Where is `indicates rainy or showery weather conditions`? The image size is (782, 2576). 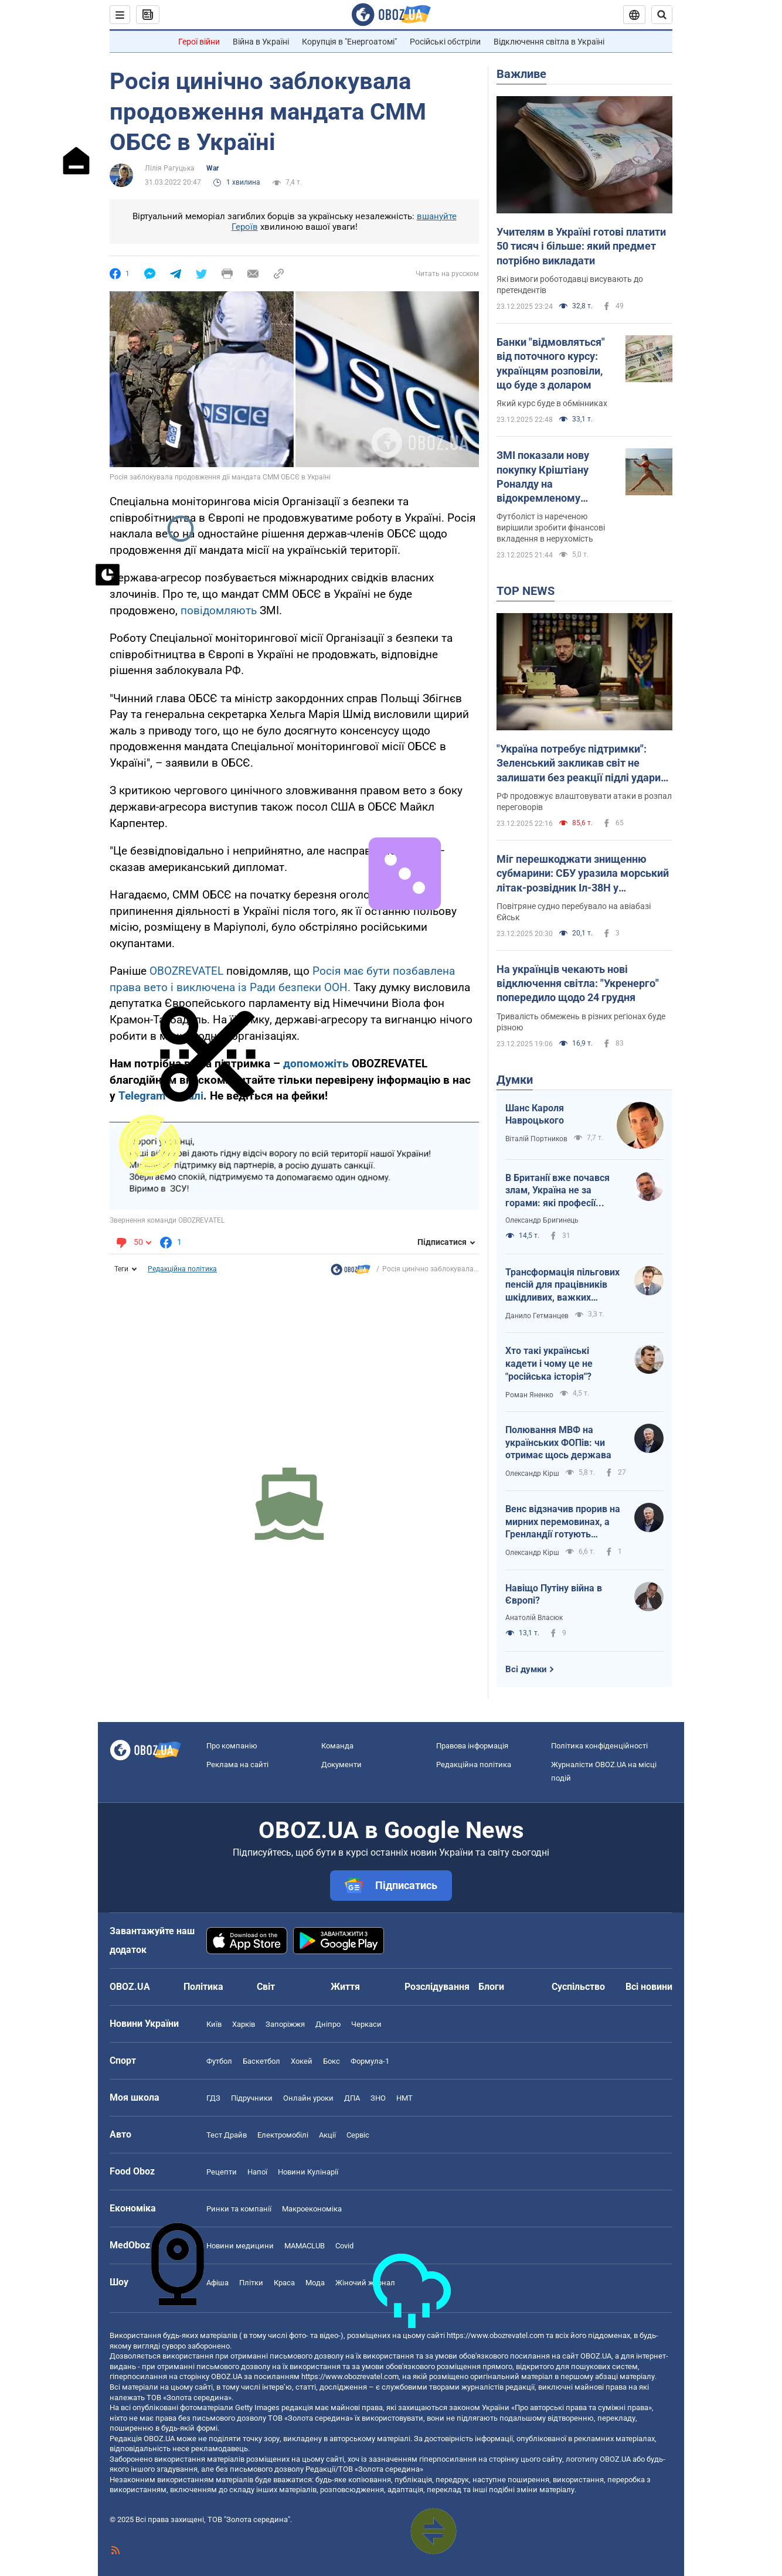 indicates rainy or showery weather conditions is located at coordinates (412, 2289).